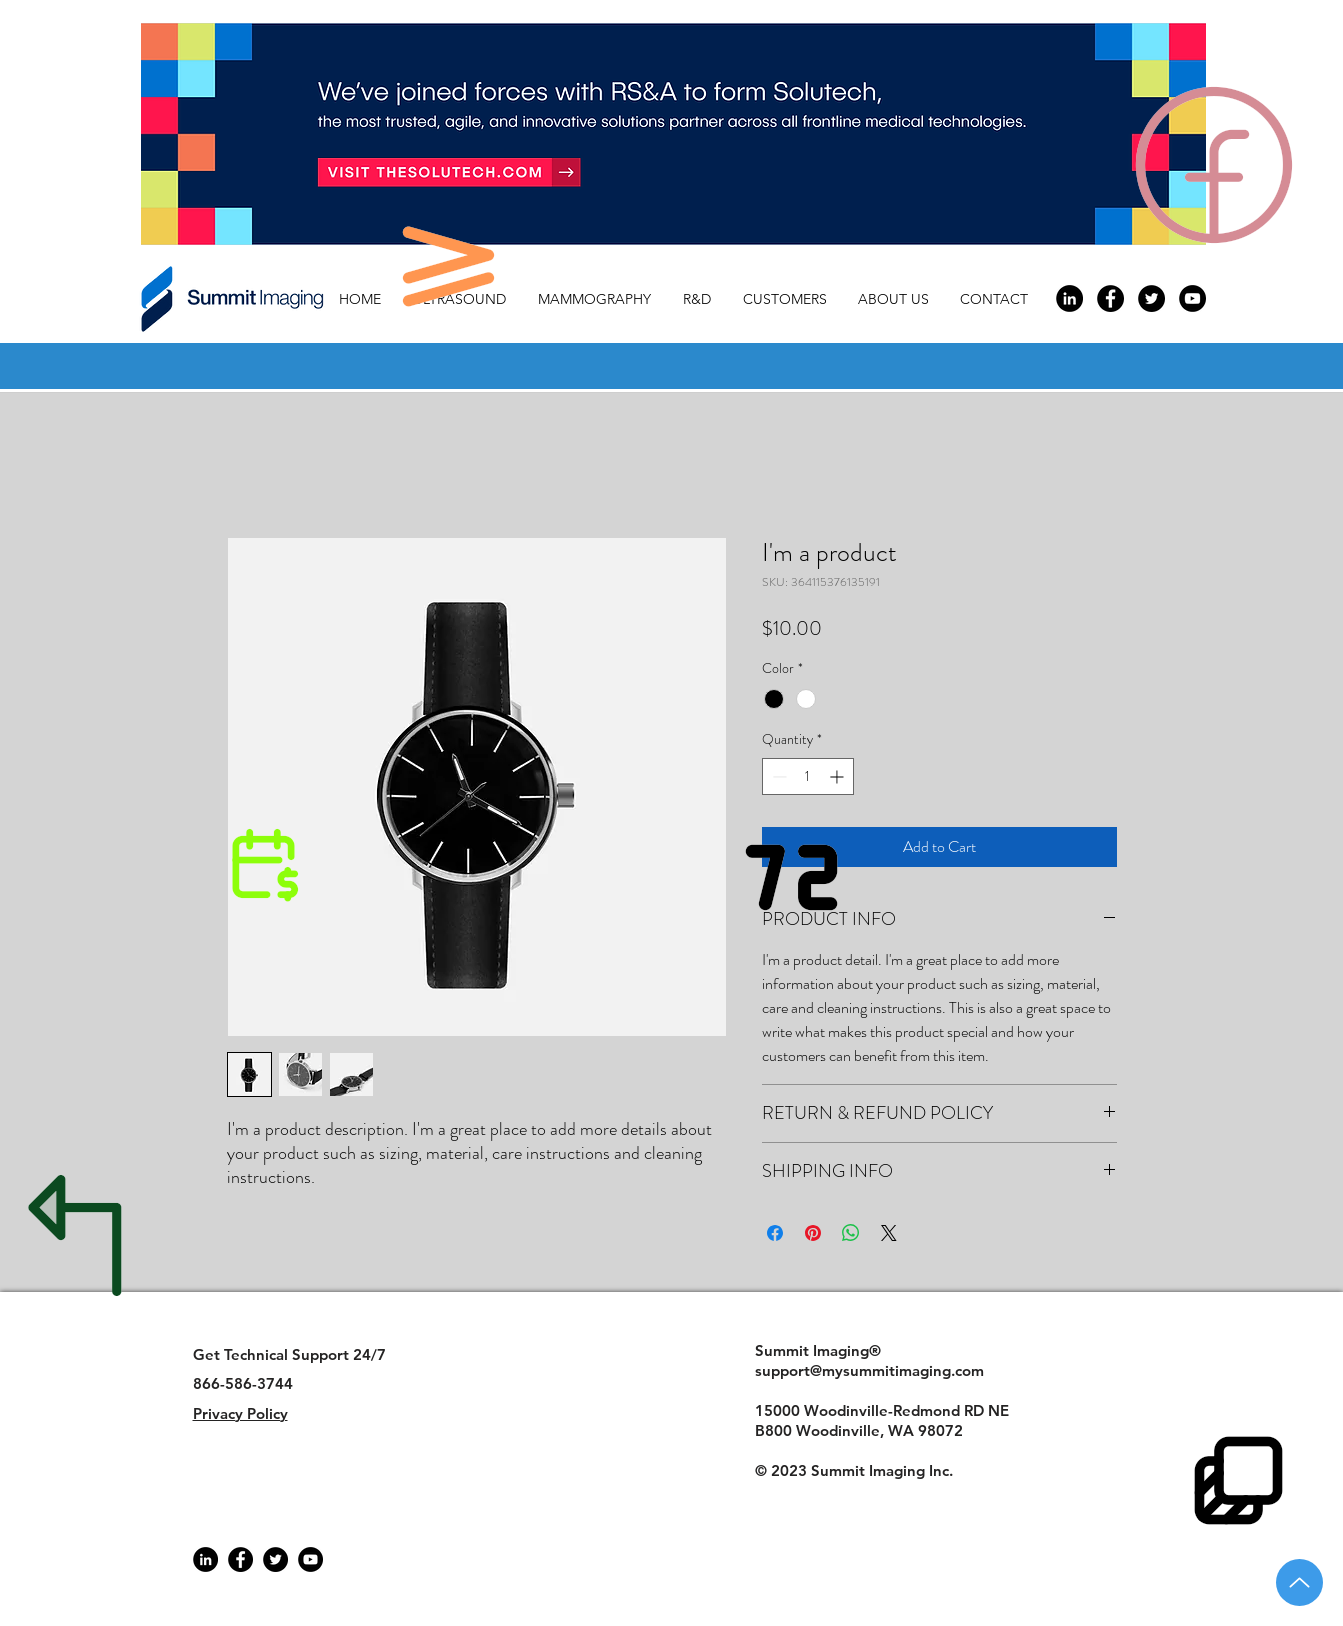  I want to click on greater than or equal to mathematical operator, so click(448, 266).